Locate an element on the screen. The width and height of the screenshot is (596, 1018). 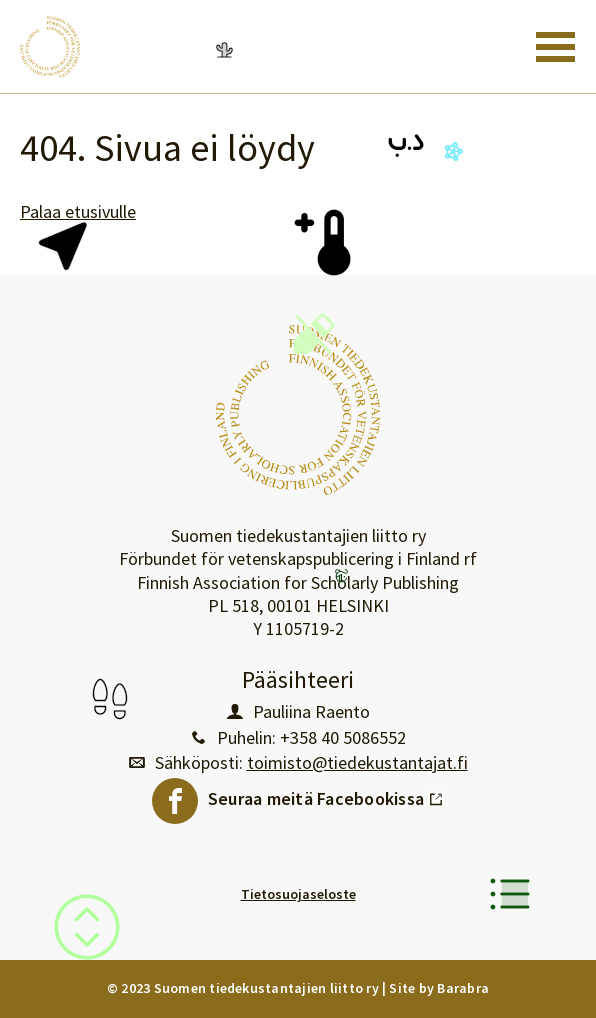
expand or collapse content is located at coordinates (87, 927).